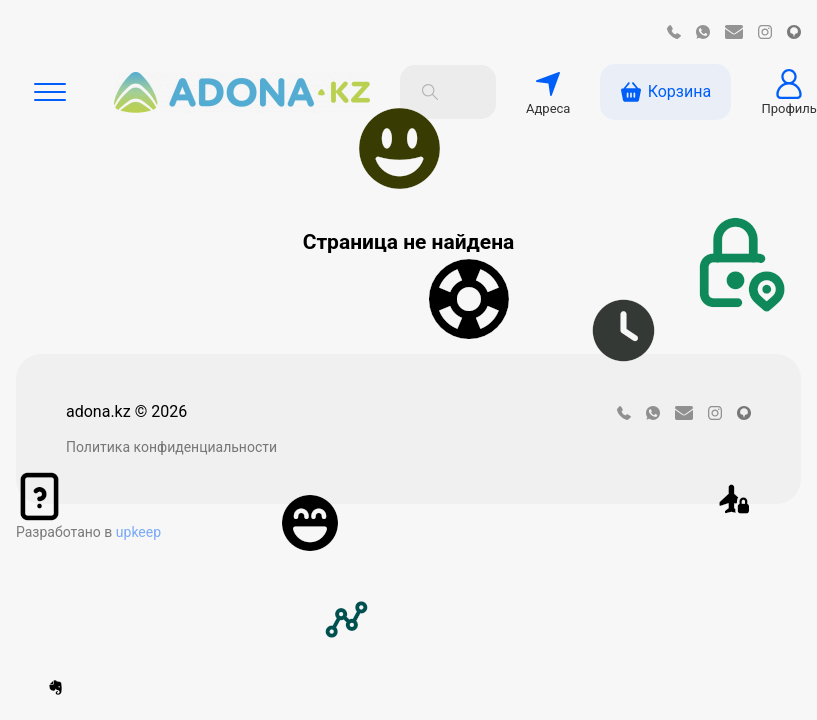  What do you see at coordinates (346, 619) in the screenshot?
I see `view connected data points or nodes` at bounding box center [346, 619].